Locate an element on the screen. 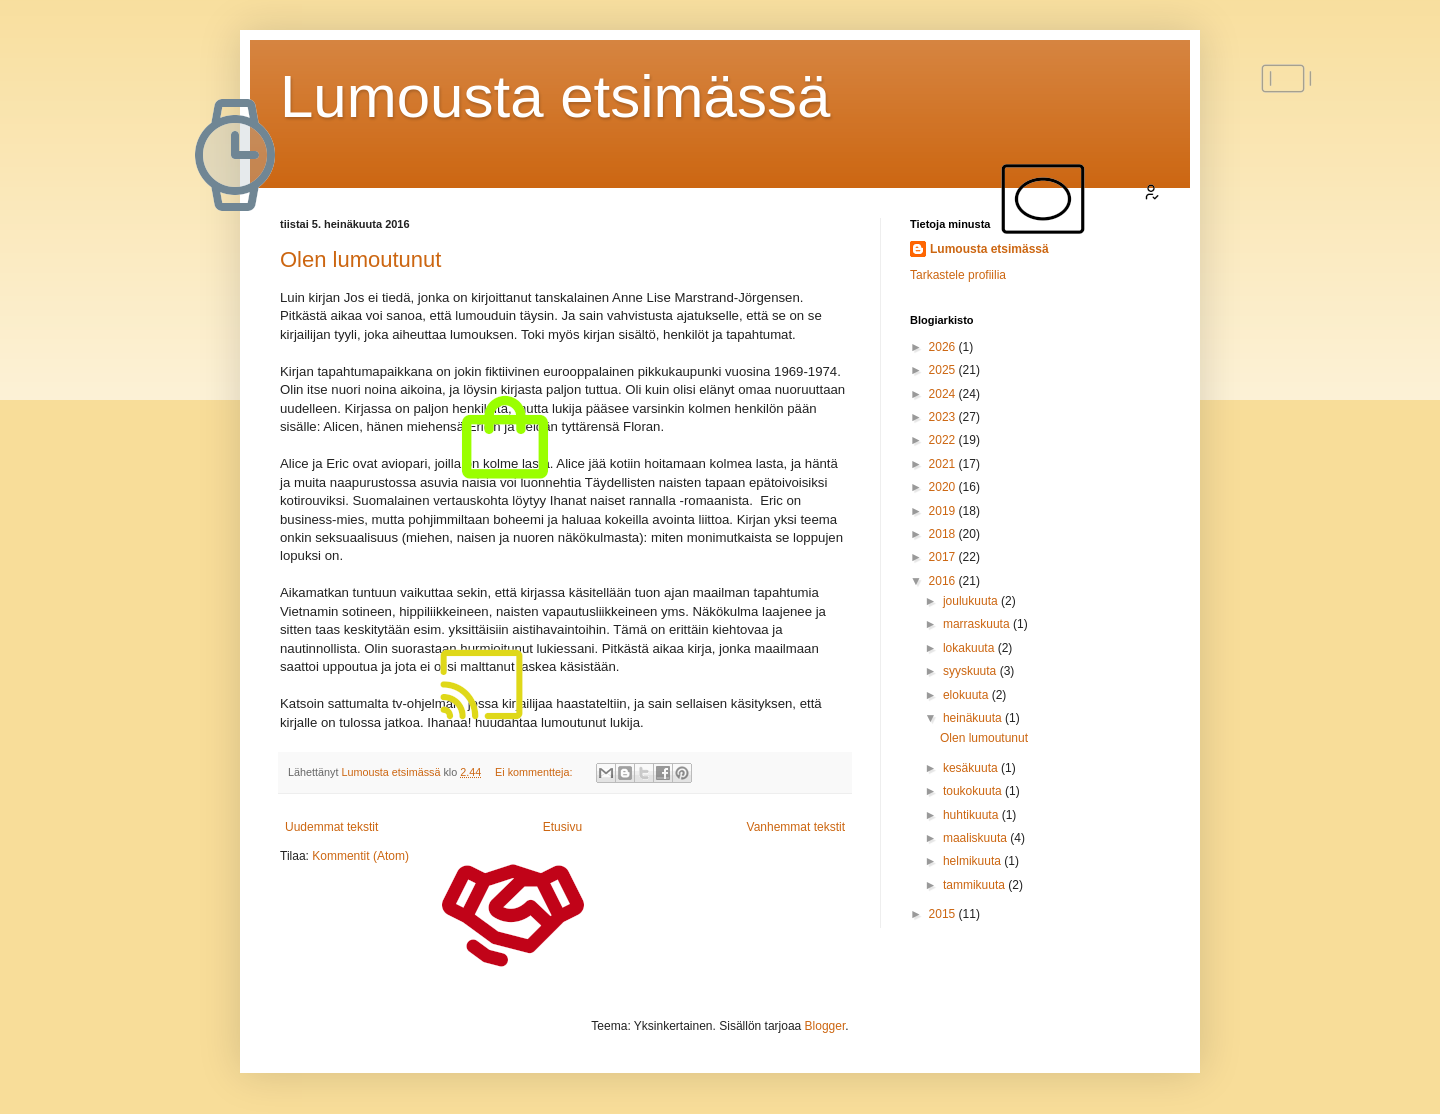  verify or approve a user account is located at coordinates (1151, 192).